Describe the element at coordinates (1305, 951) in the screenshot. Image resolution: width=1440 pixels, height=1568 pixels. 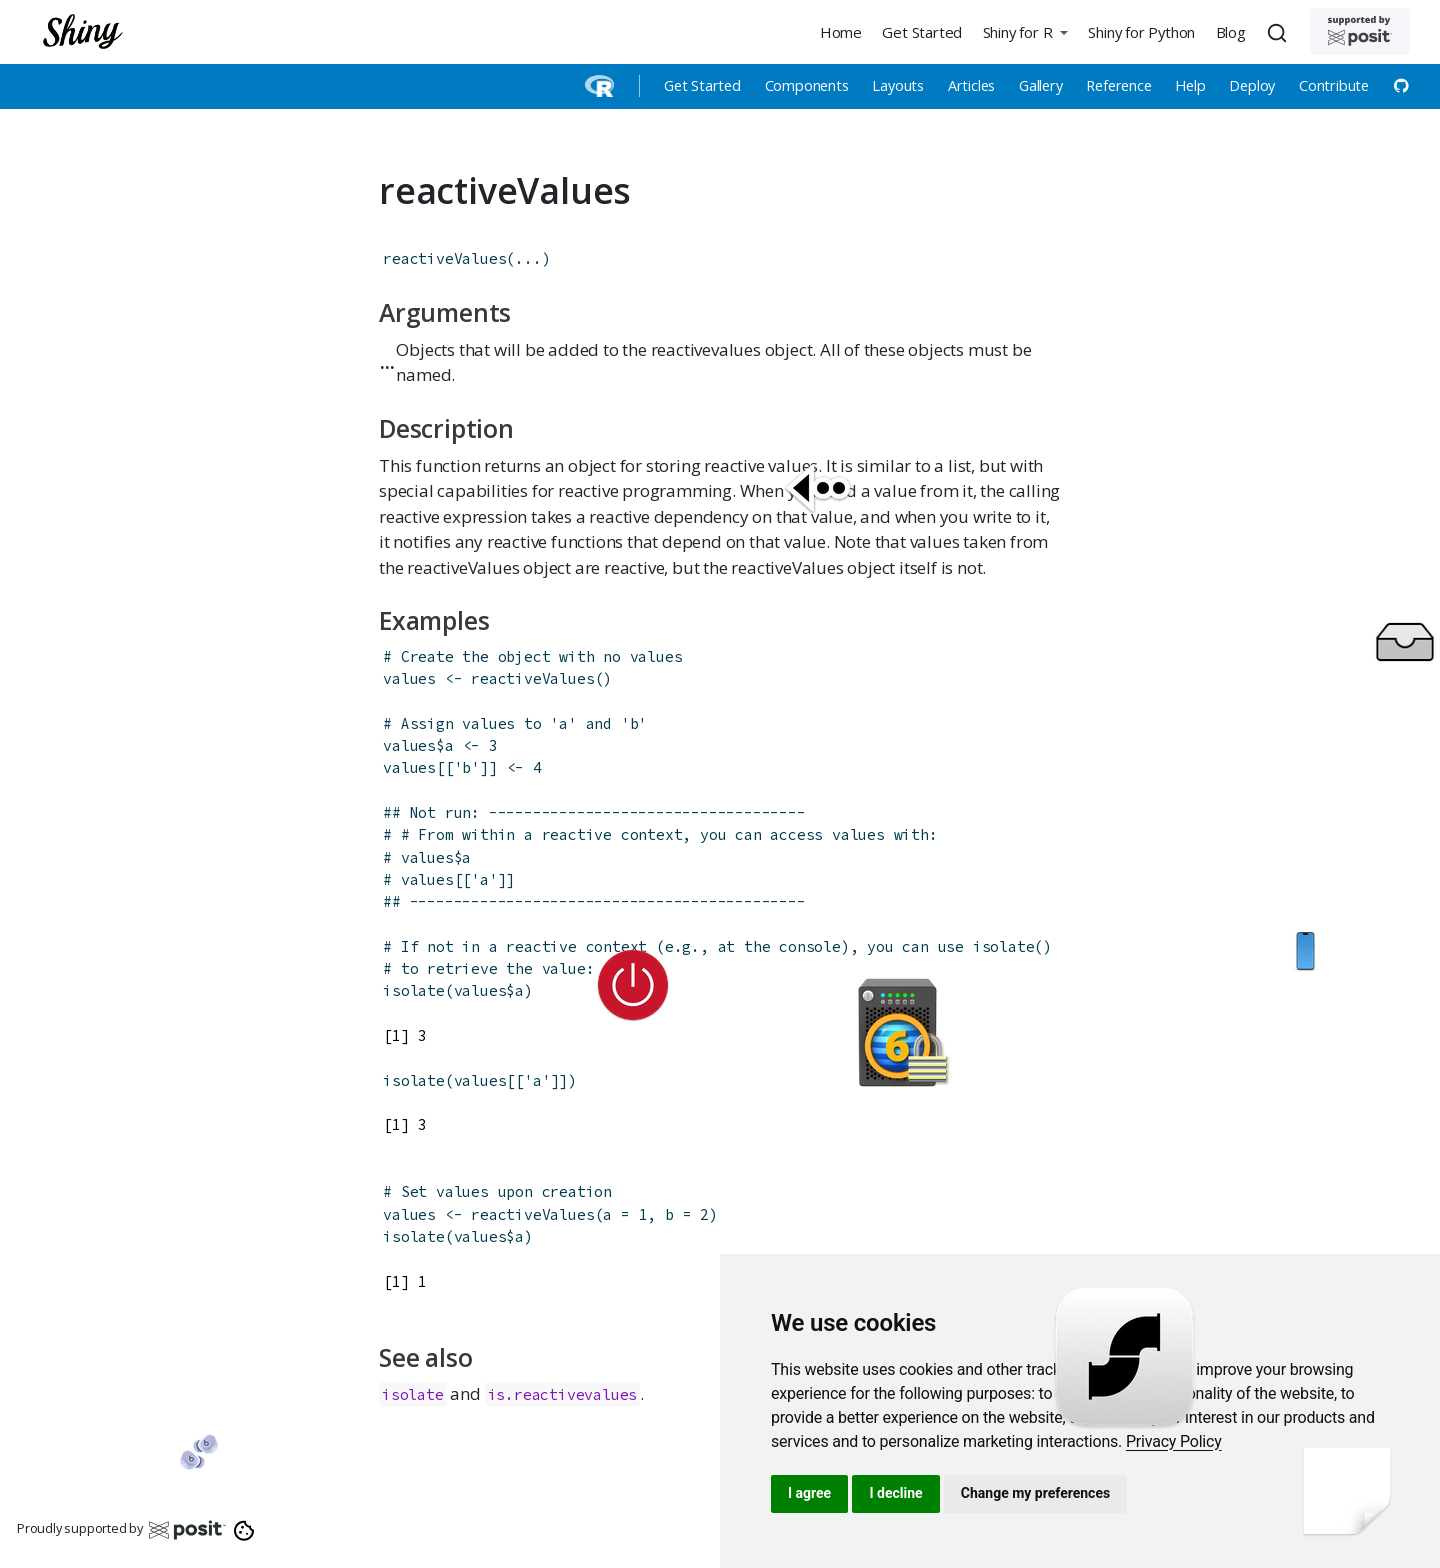
I see `iPhone 15 device icon` at that location.